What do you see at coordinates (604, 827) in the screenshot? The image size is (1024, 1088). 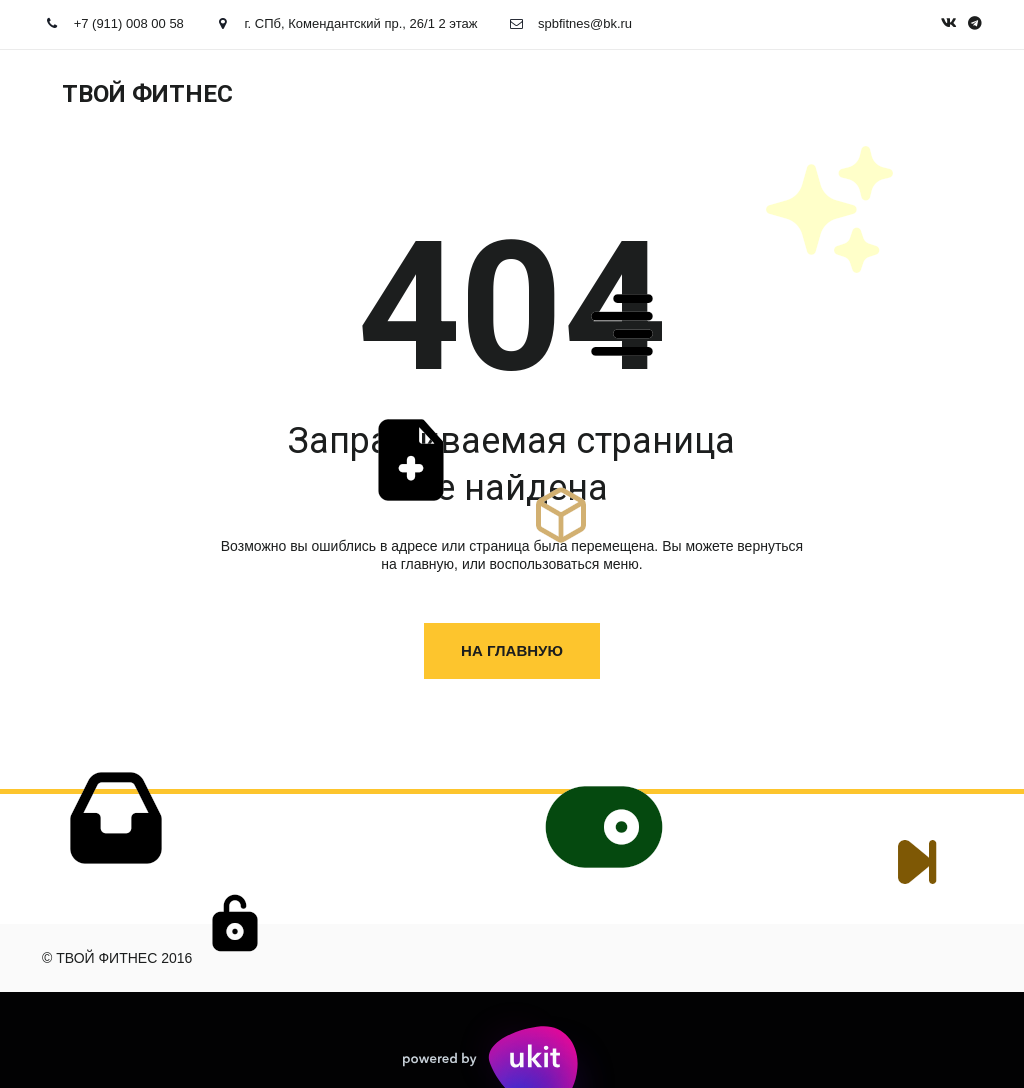 I see `toggle switch in the on/enabled position` at bounding box center [604, 827].